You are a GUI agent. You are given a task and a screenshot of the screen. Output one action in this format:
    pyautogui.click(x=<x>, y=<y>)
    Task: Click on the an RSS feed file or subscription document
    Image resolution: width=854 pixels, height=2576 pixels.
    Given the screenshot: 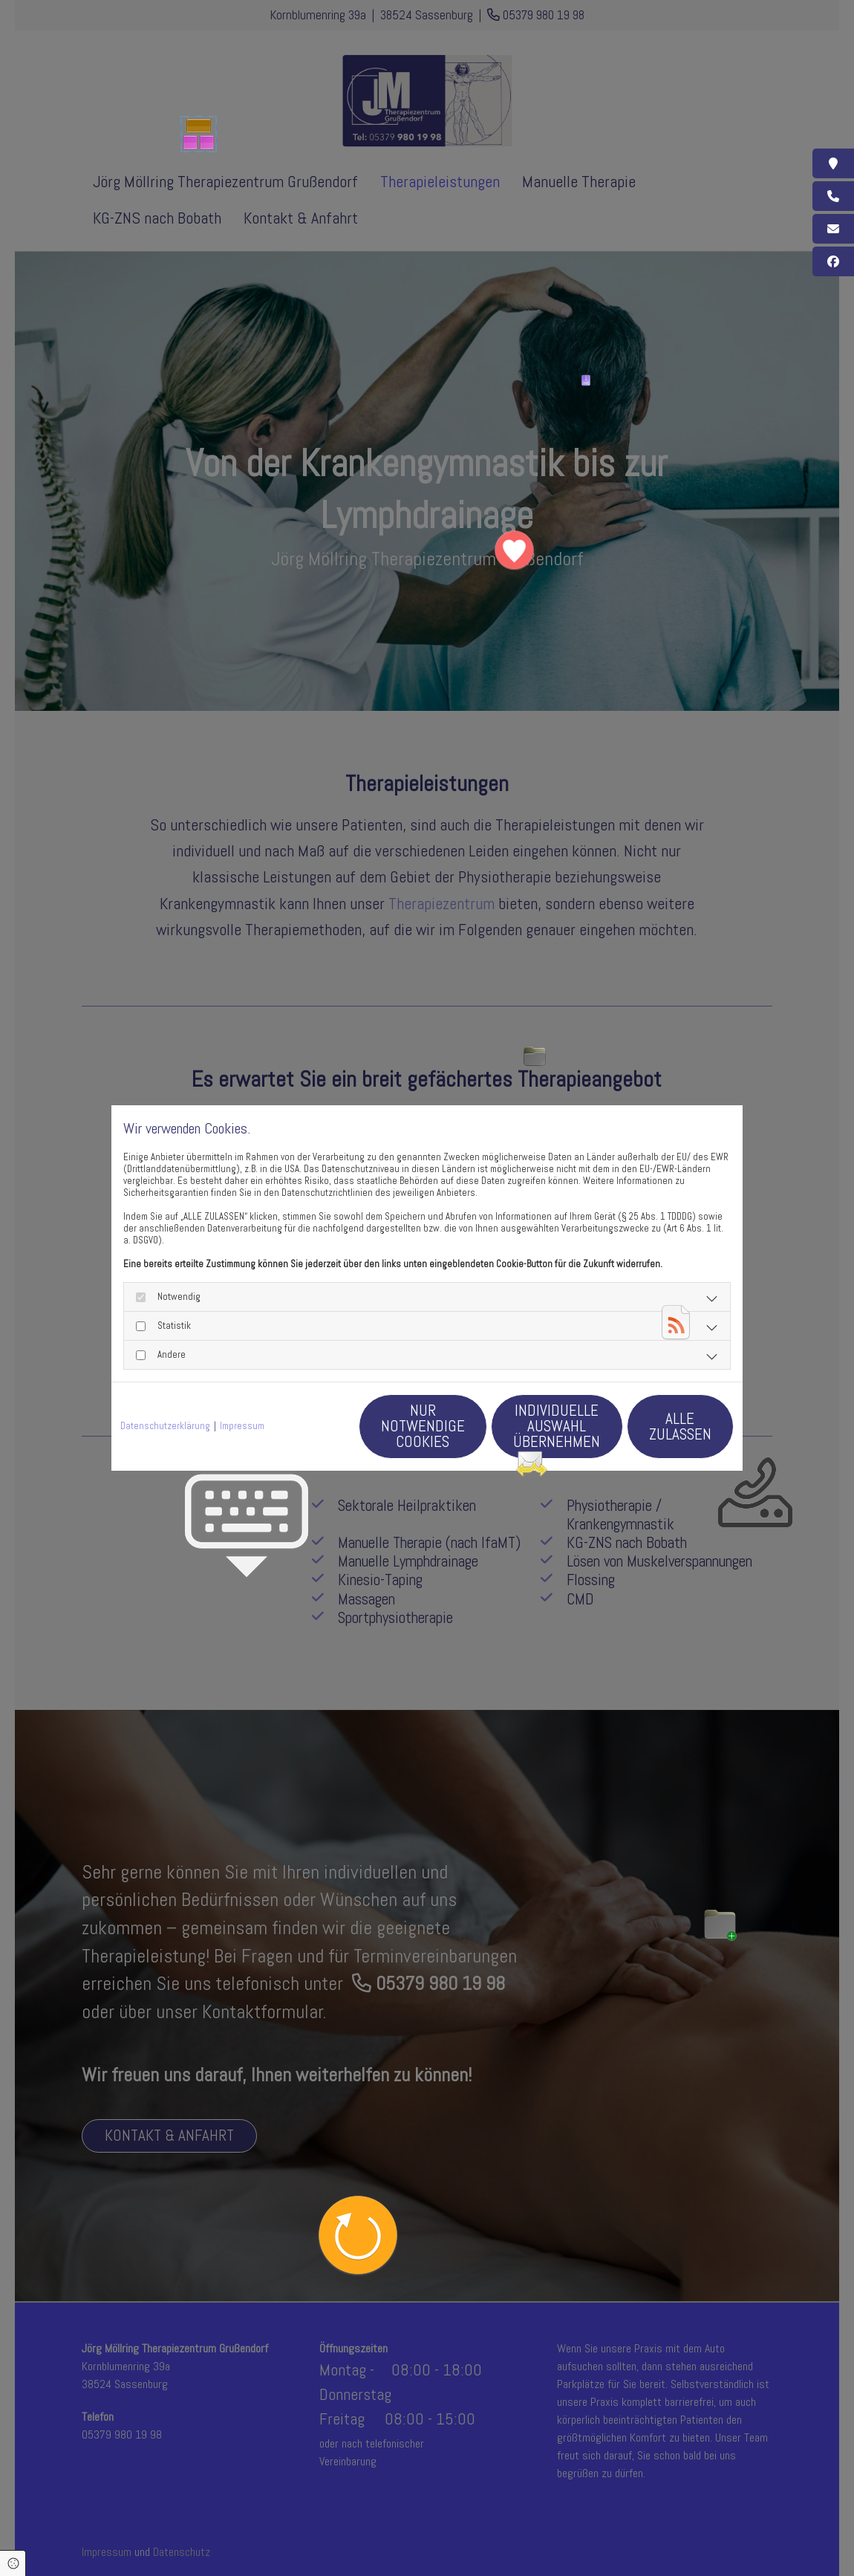 What is the action you would take?
    pyautogui.click(x=676, y=1322)
    